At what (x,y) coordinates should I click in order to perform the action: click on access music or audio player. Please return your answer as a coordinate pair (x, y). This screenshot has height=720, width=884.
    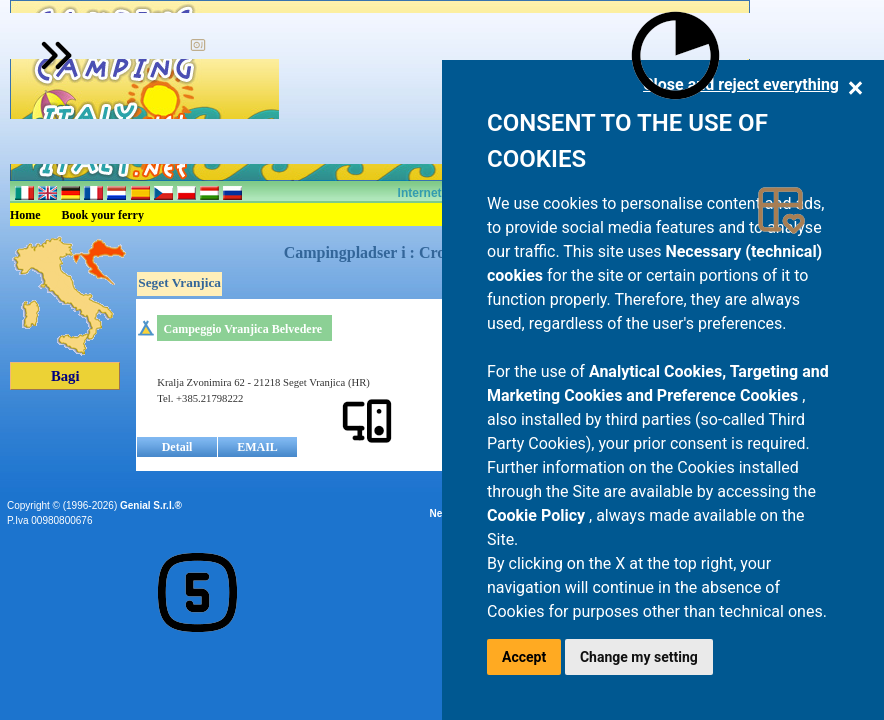
    Looking at the image, I should click on (198, 45).